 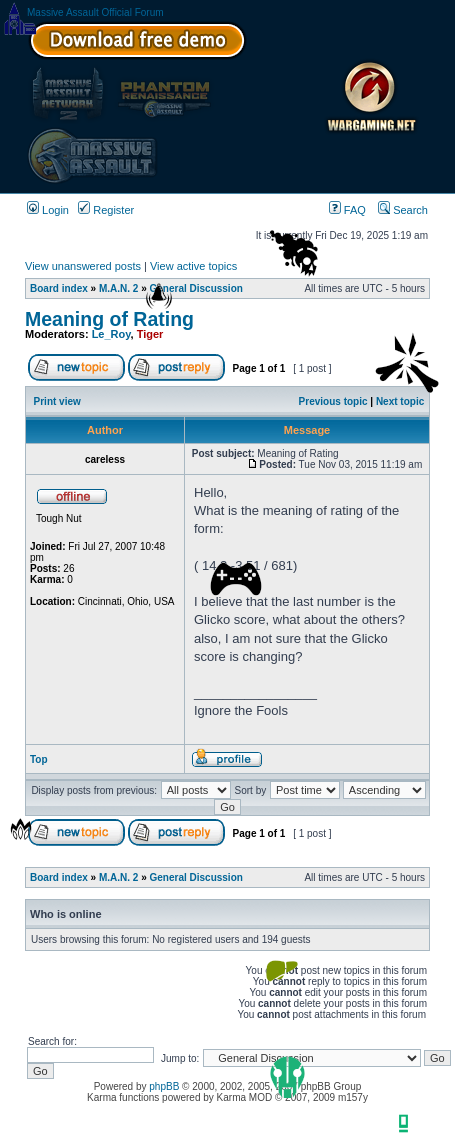 I want to click on android or robot character avatar, so click(x=287, y=1077).